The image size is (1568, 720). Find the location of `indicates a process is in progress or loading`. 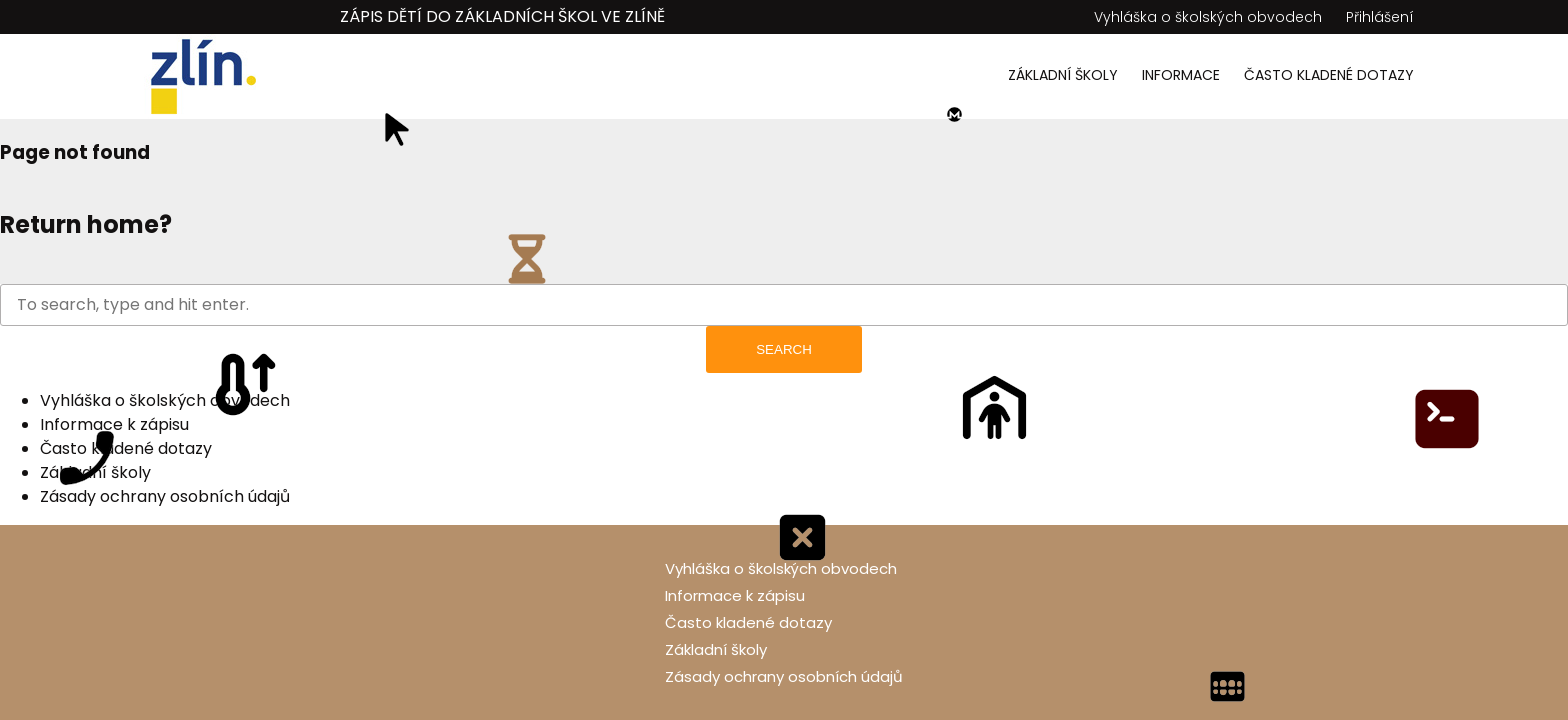

indicates a process is in progress or loading is located at coordinates (527, 259).